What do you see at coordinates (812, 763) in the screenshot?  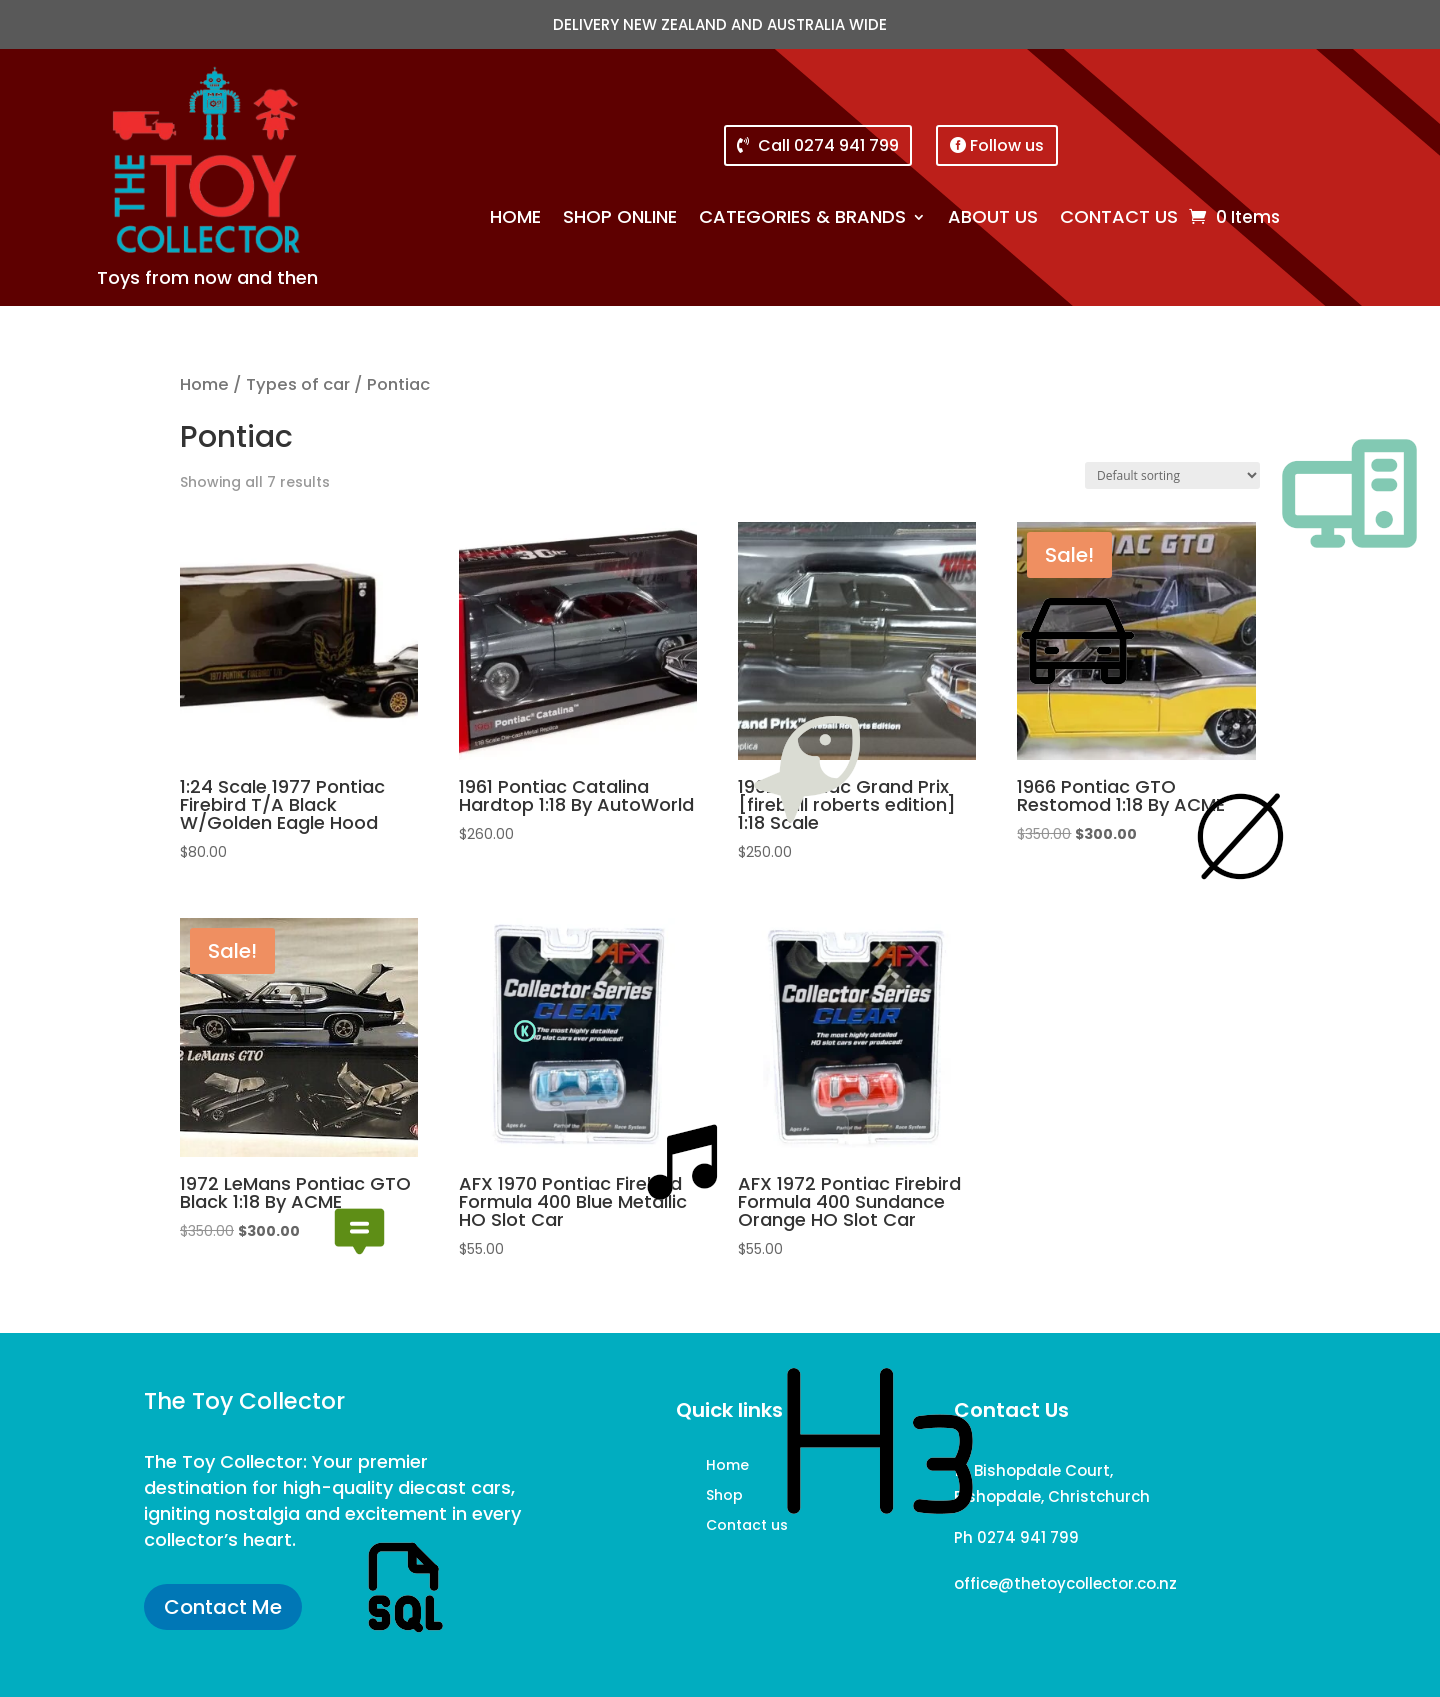 I see `access fishing or marine-related features` at bounding box center [812, 763].